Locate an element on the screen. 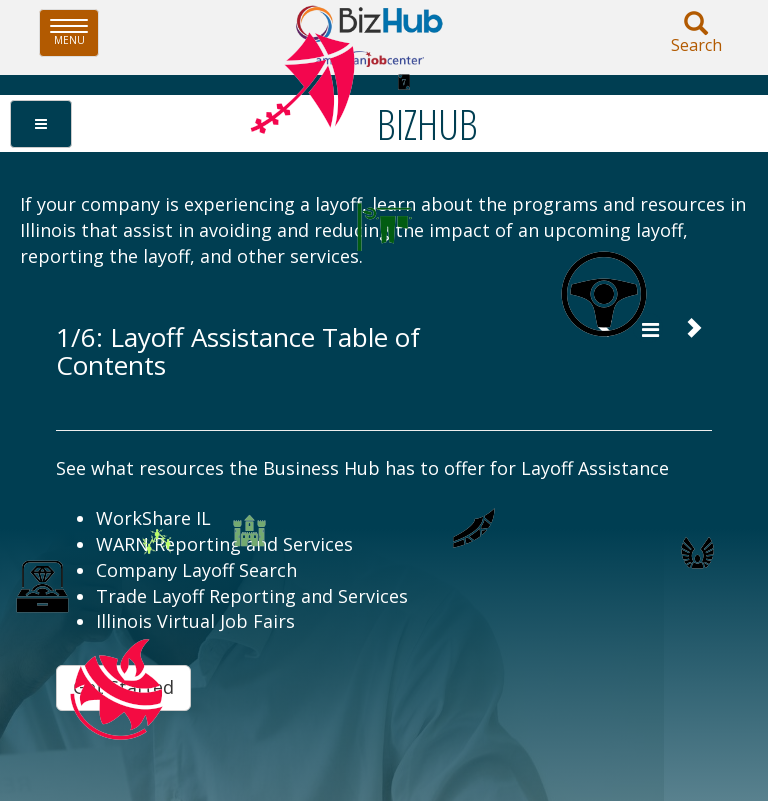  access driving or vehicle controls is located at coordinates (604, 294).